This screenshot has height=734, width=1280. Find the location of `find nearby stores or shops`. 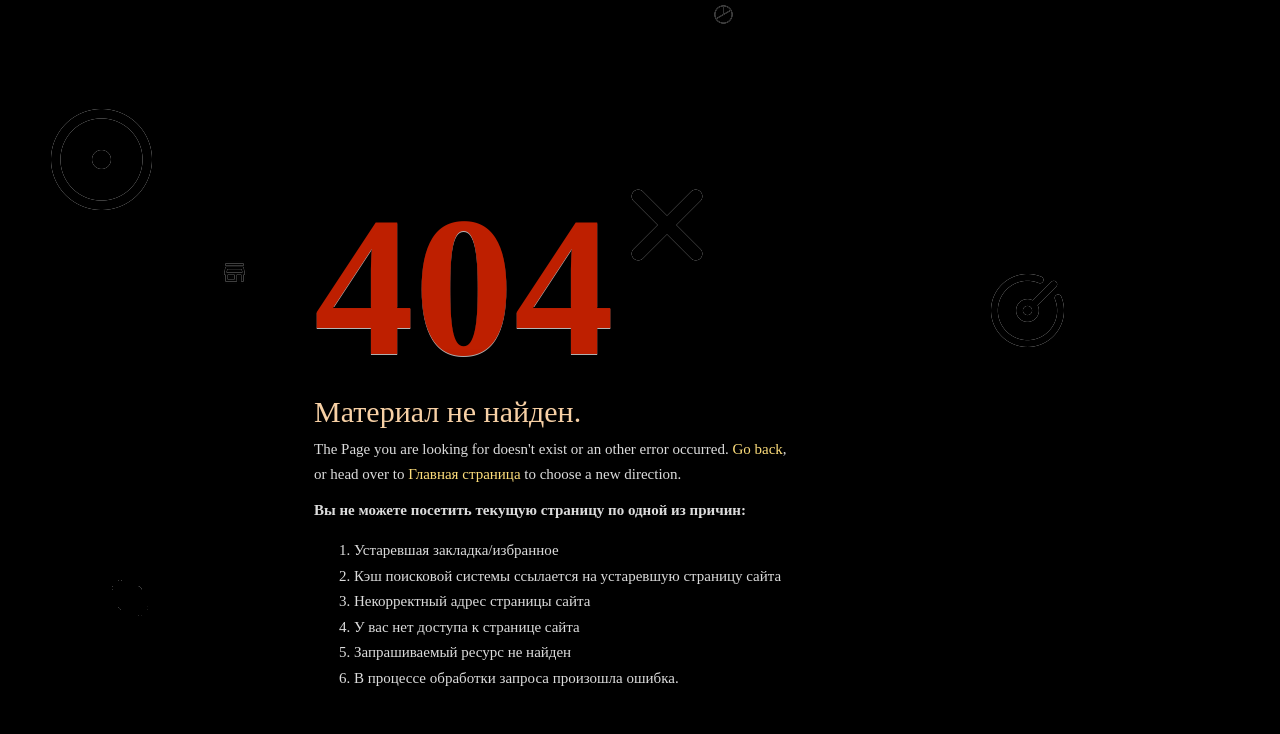

find nearby stores or shops is located at coordinates (234, 272).